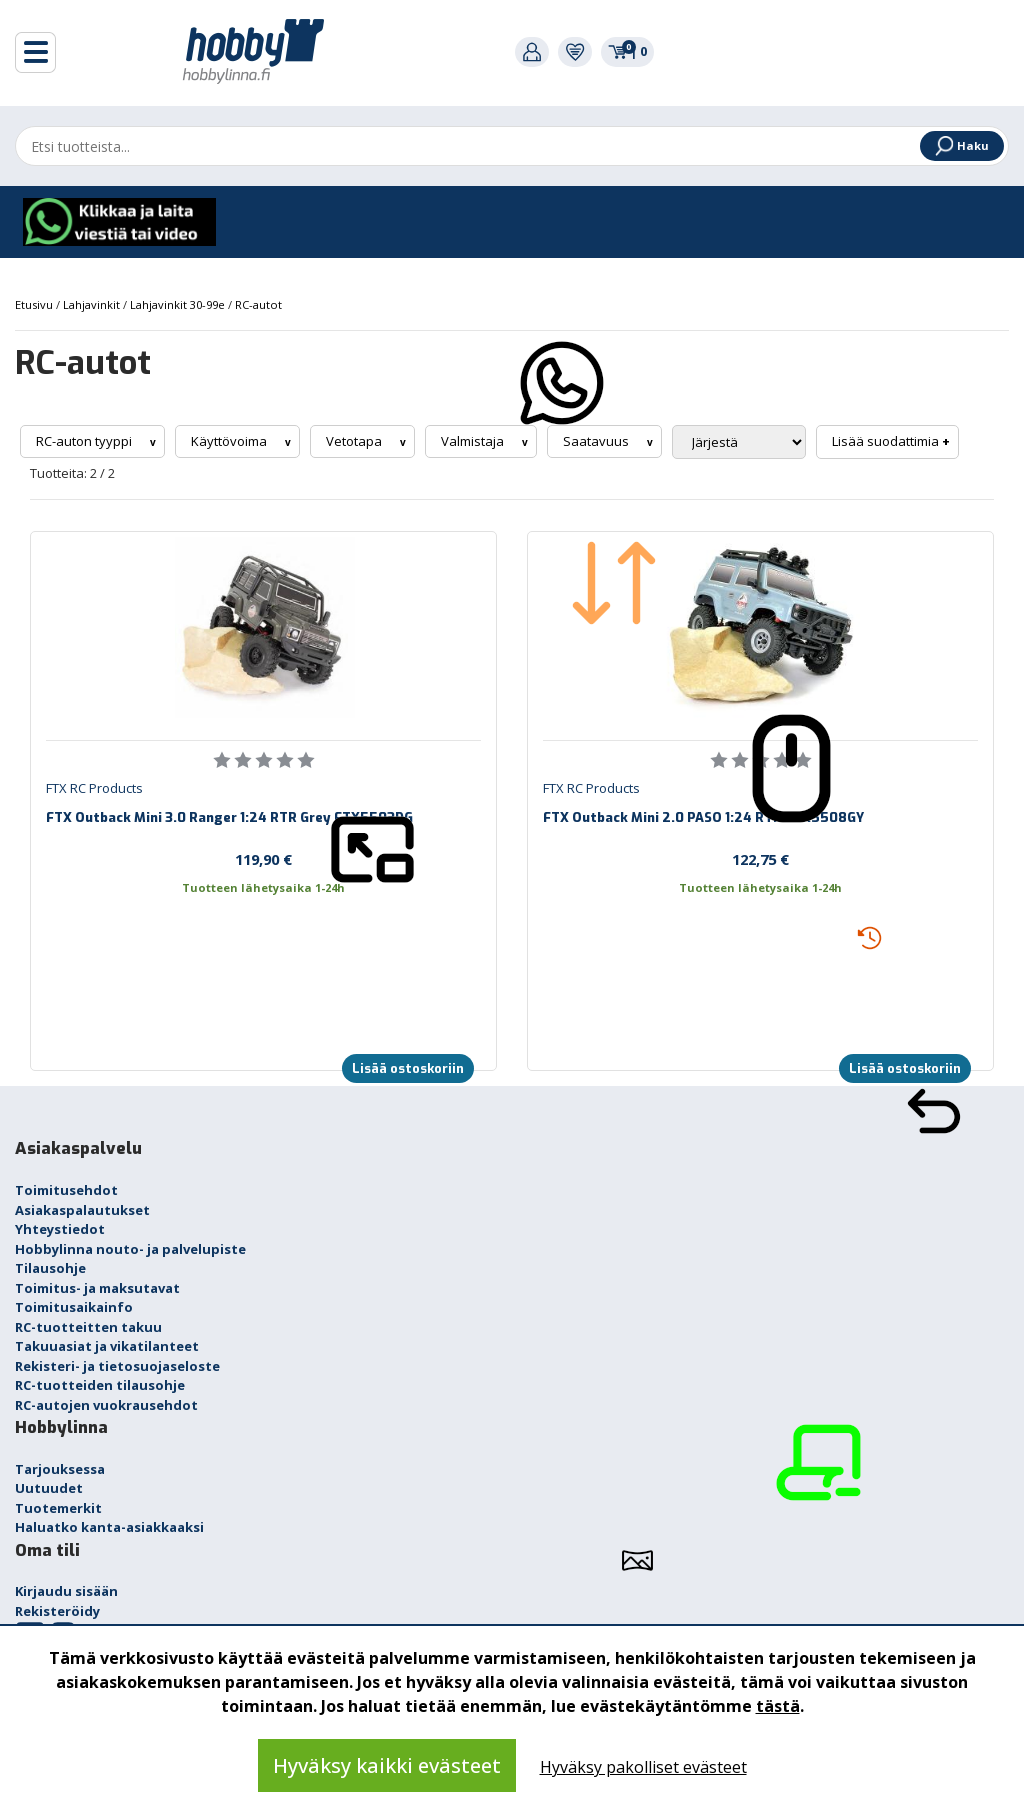 This screenshot has width=1024, height=1817. Describe the element at coordinates (637, 1560) in the screenshot. I see `view panorama photos` at that location.